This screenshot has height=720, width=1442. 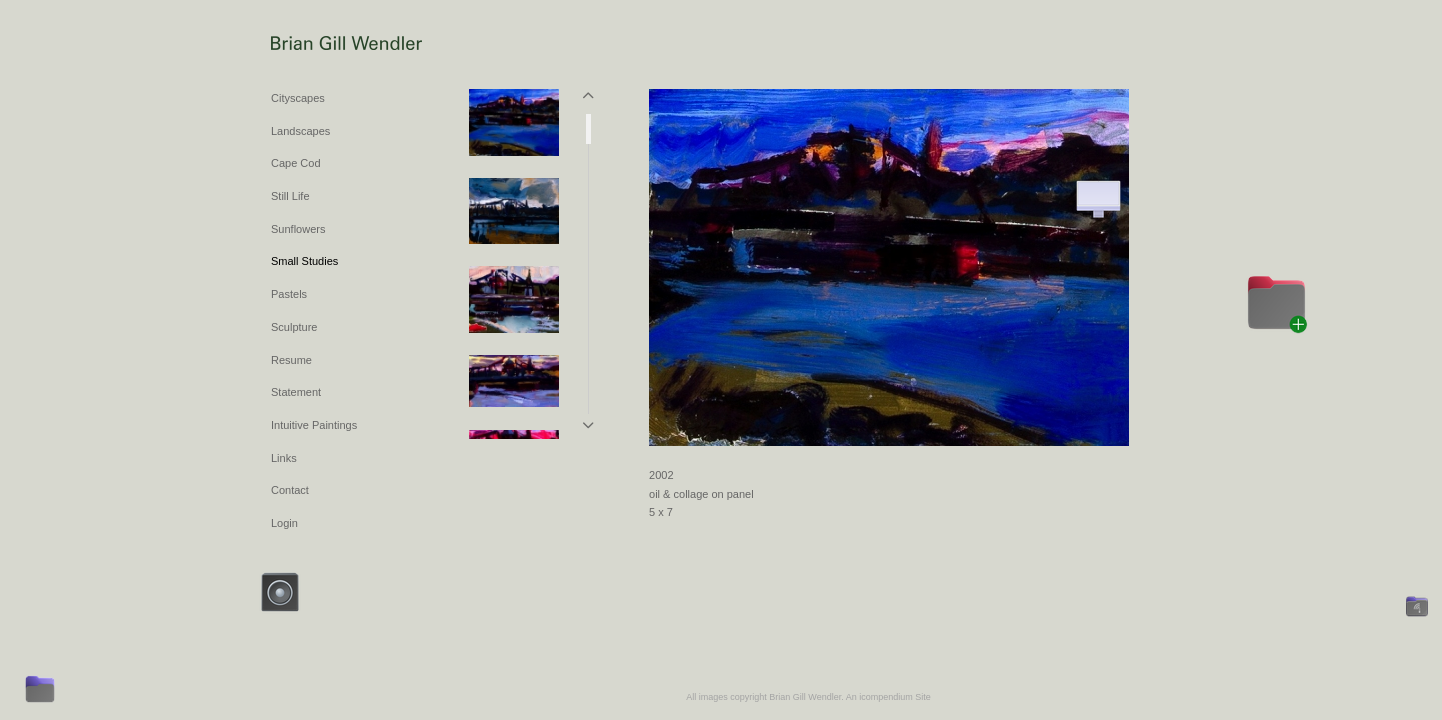 What do you see at coordinates (1098, 198) in the screenshot?
I see `represents a connected iMac device` at bounding box center [1098, 198].